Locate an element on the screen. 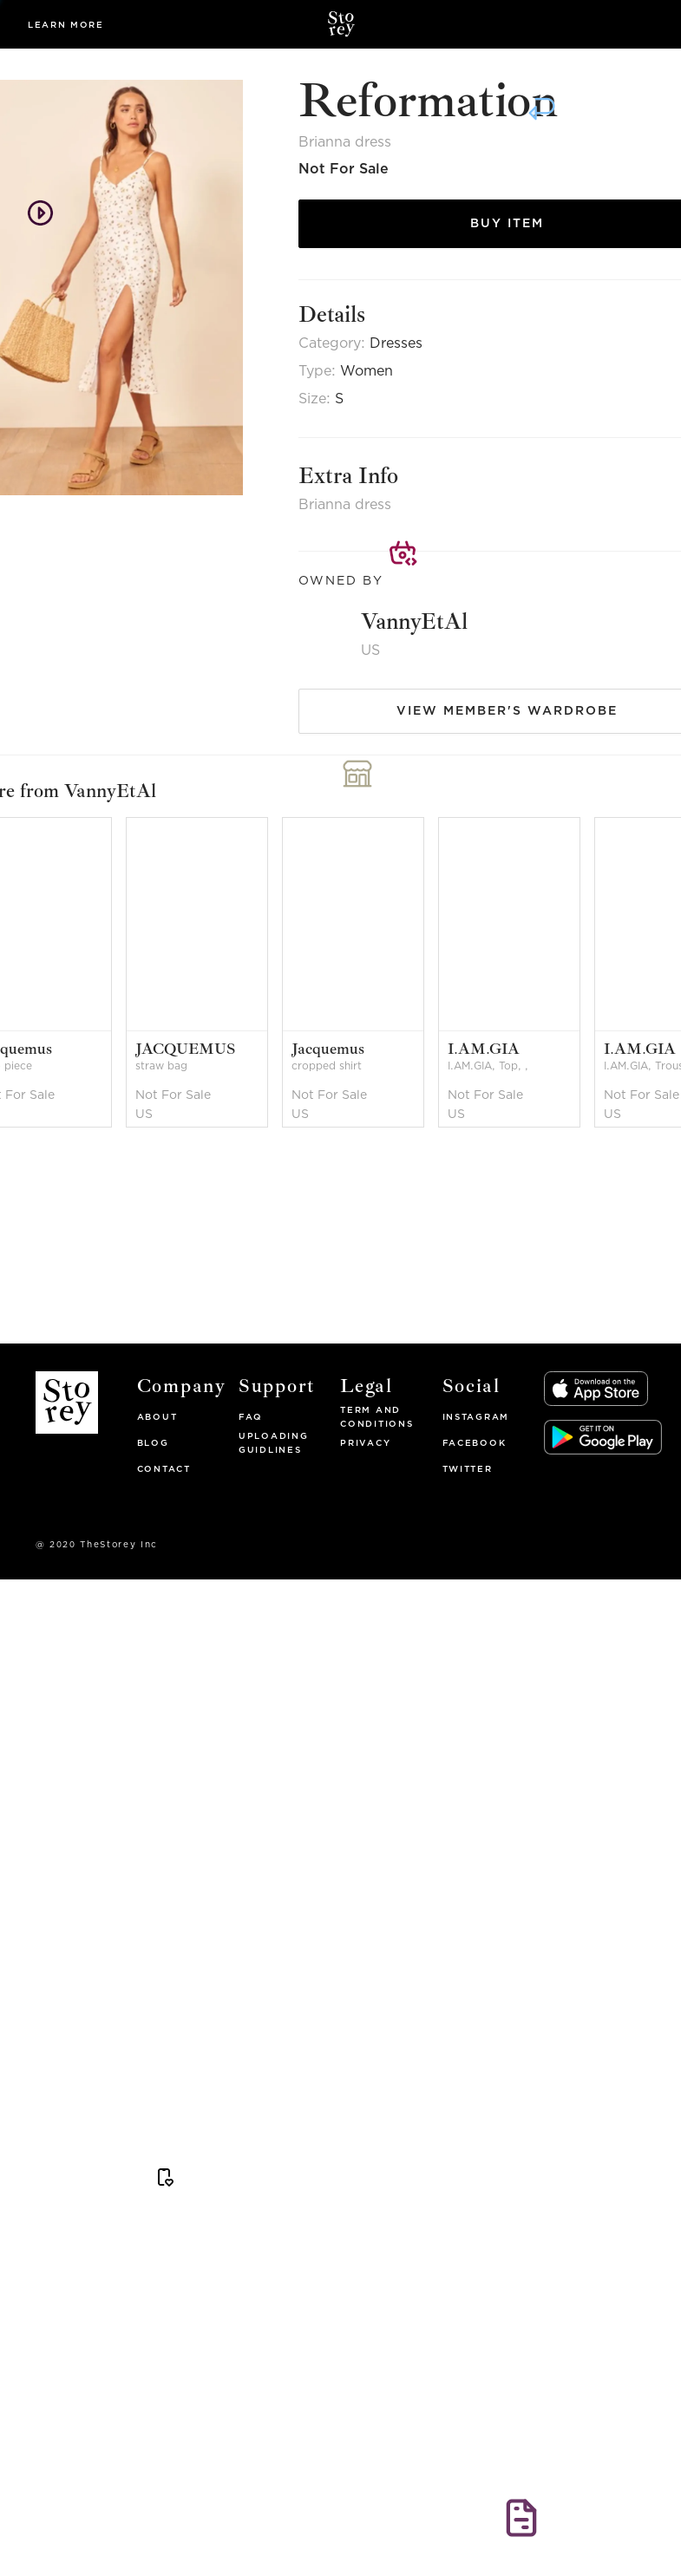 This screenshot has height=2576, width=681. access shopping cart API or developer settings is located at coordinates (403, 552).